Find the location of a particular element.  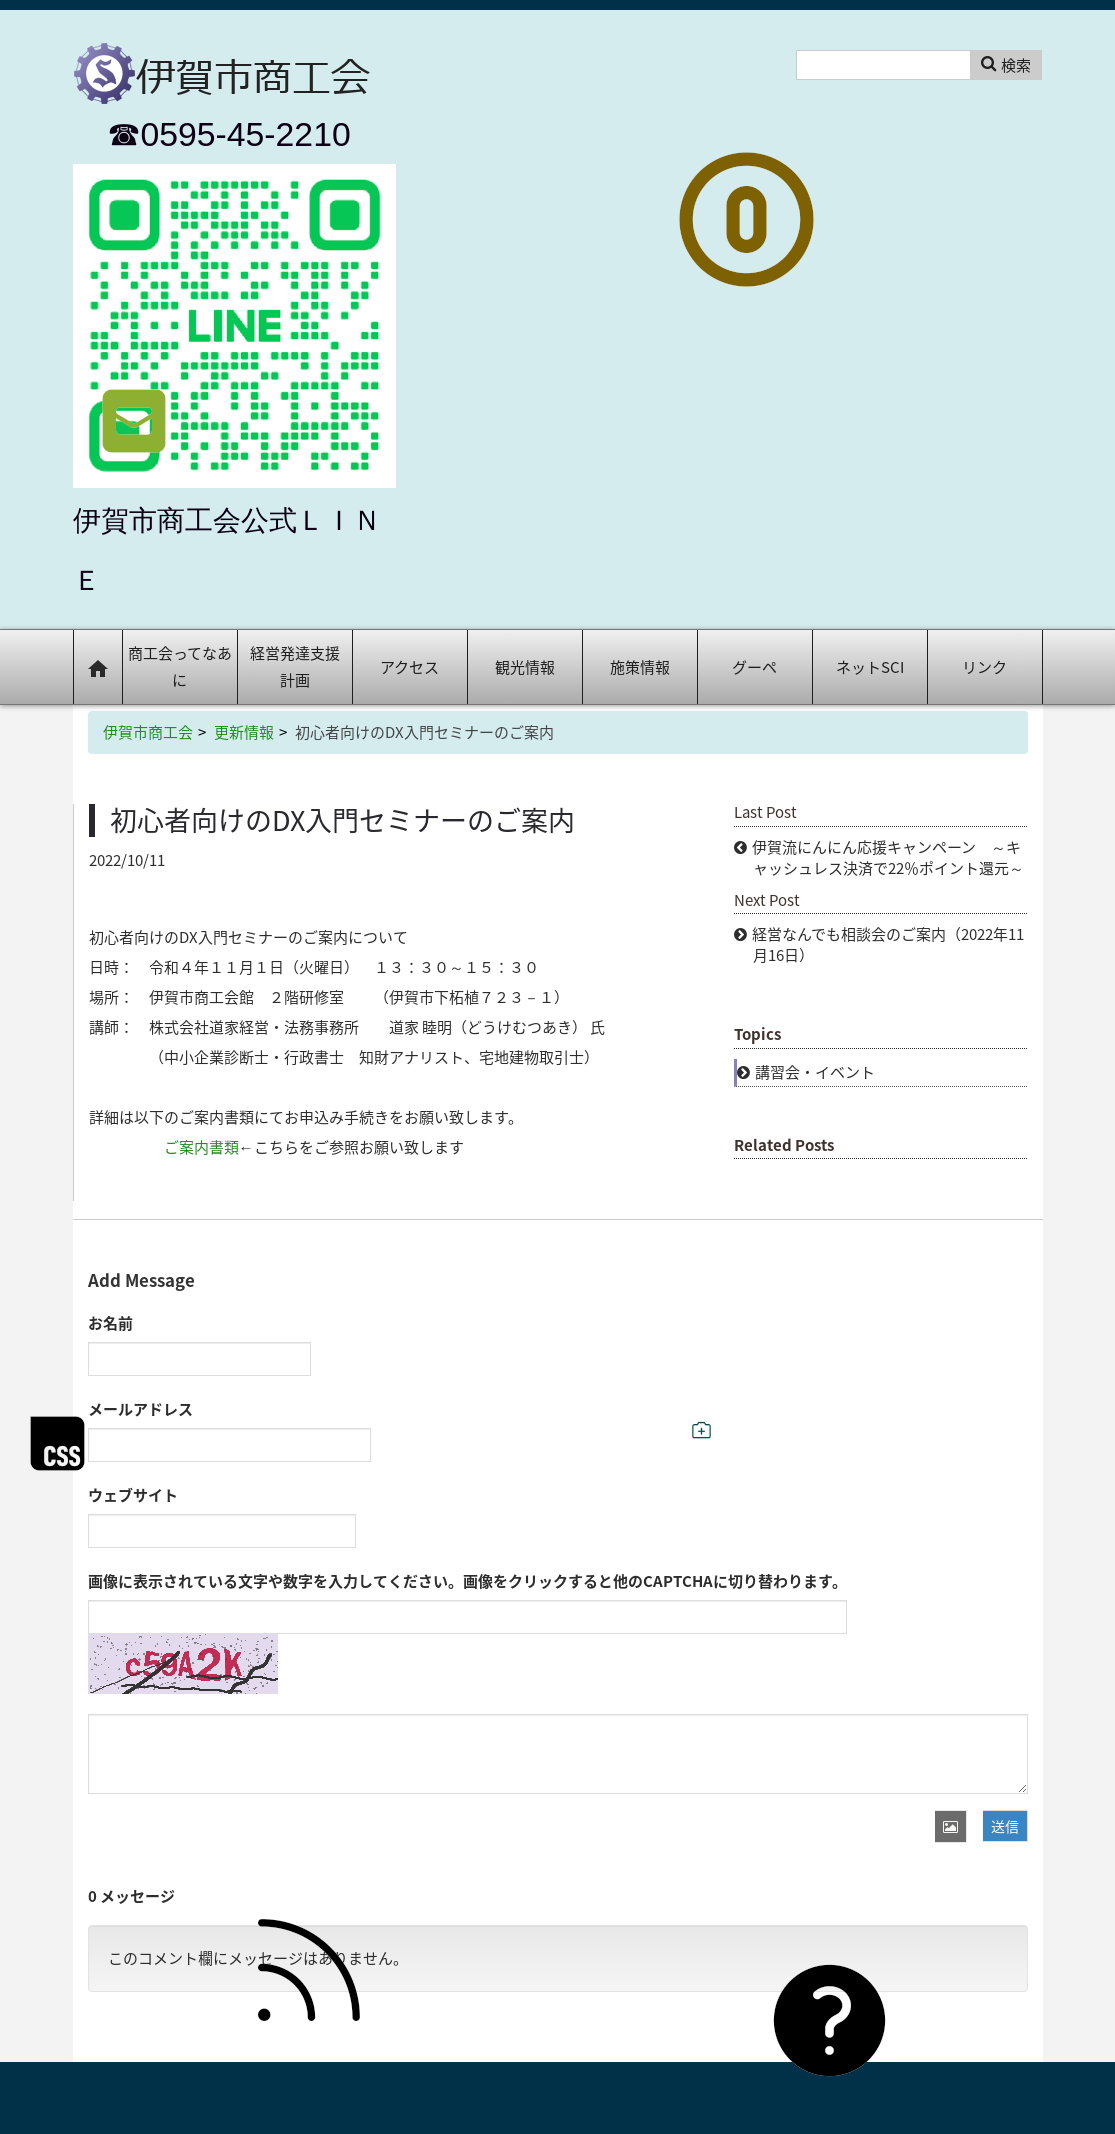

add a new photo is located at coordinates (701, 1430).